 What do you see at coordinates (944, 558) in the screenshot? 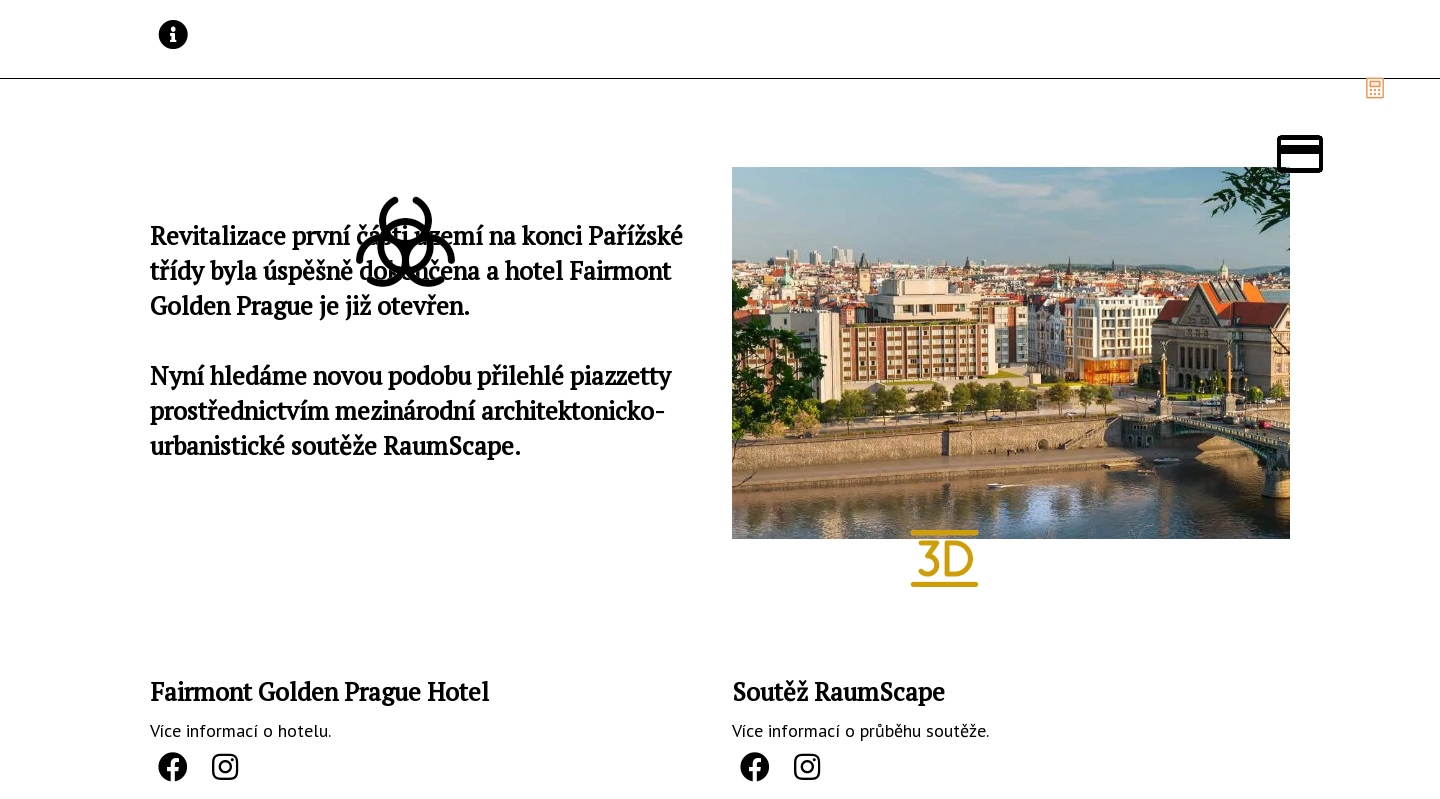
I see `switch to 3D view mode` at bounding box center [944, 558].